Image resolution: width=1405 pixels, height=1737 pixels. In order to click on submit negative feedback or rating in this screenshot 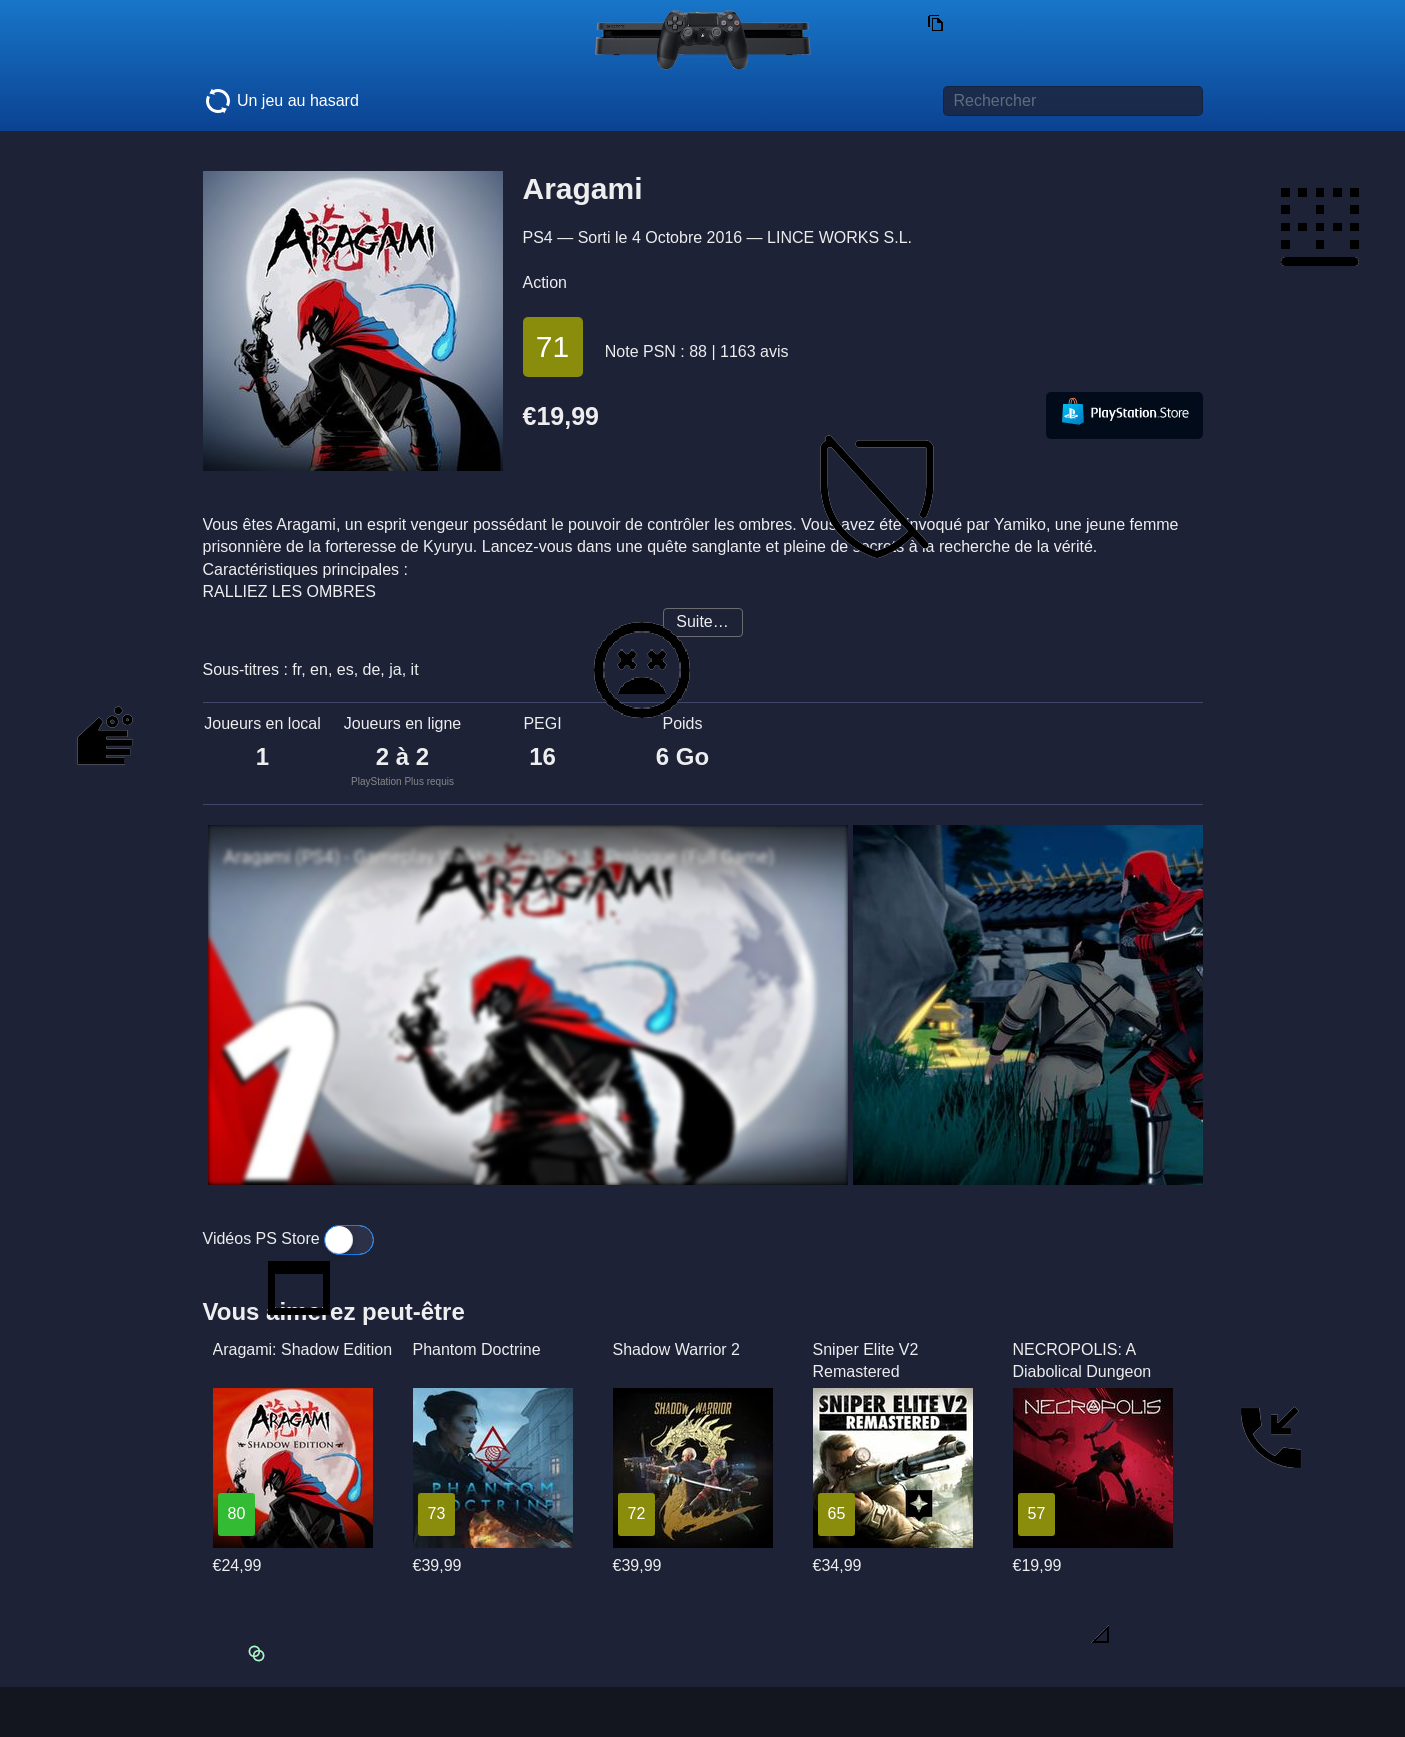, I will do `click(642, 670)`.